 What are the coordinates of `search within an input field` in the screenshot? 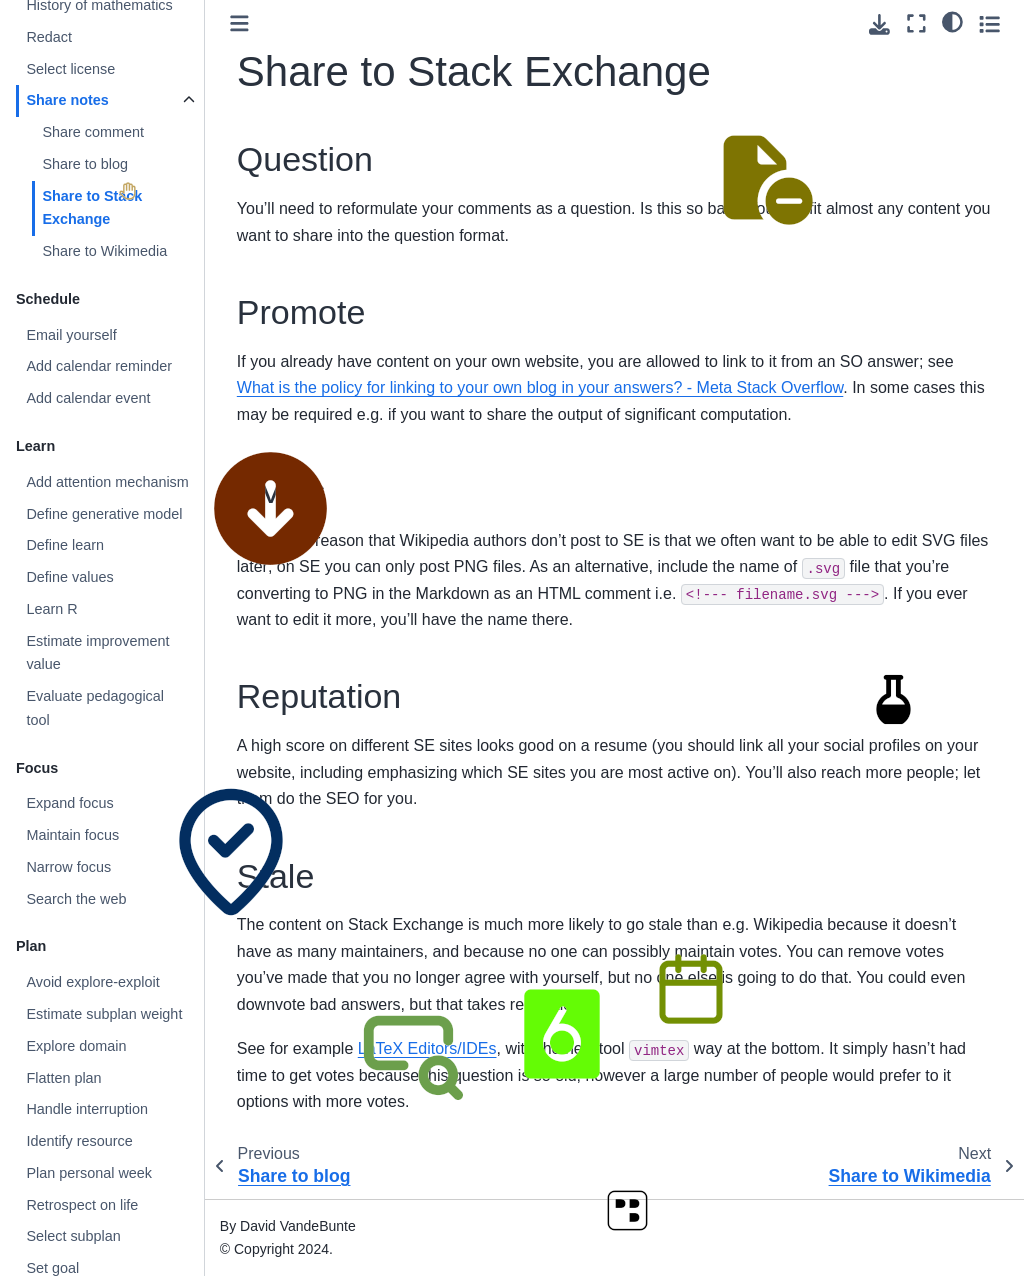 It's located at (408, 1045).